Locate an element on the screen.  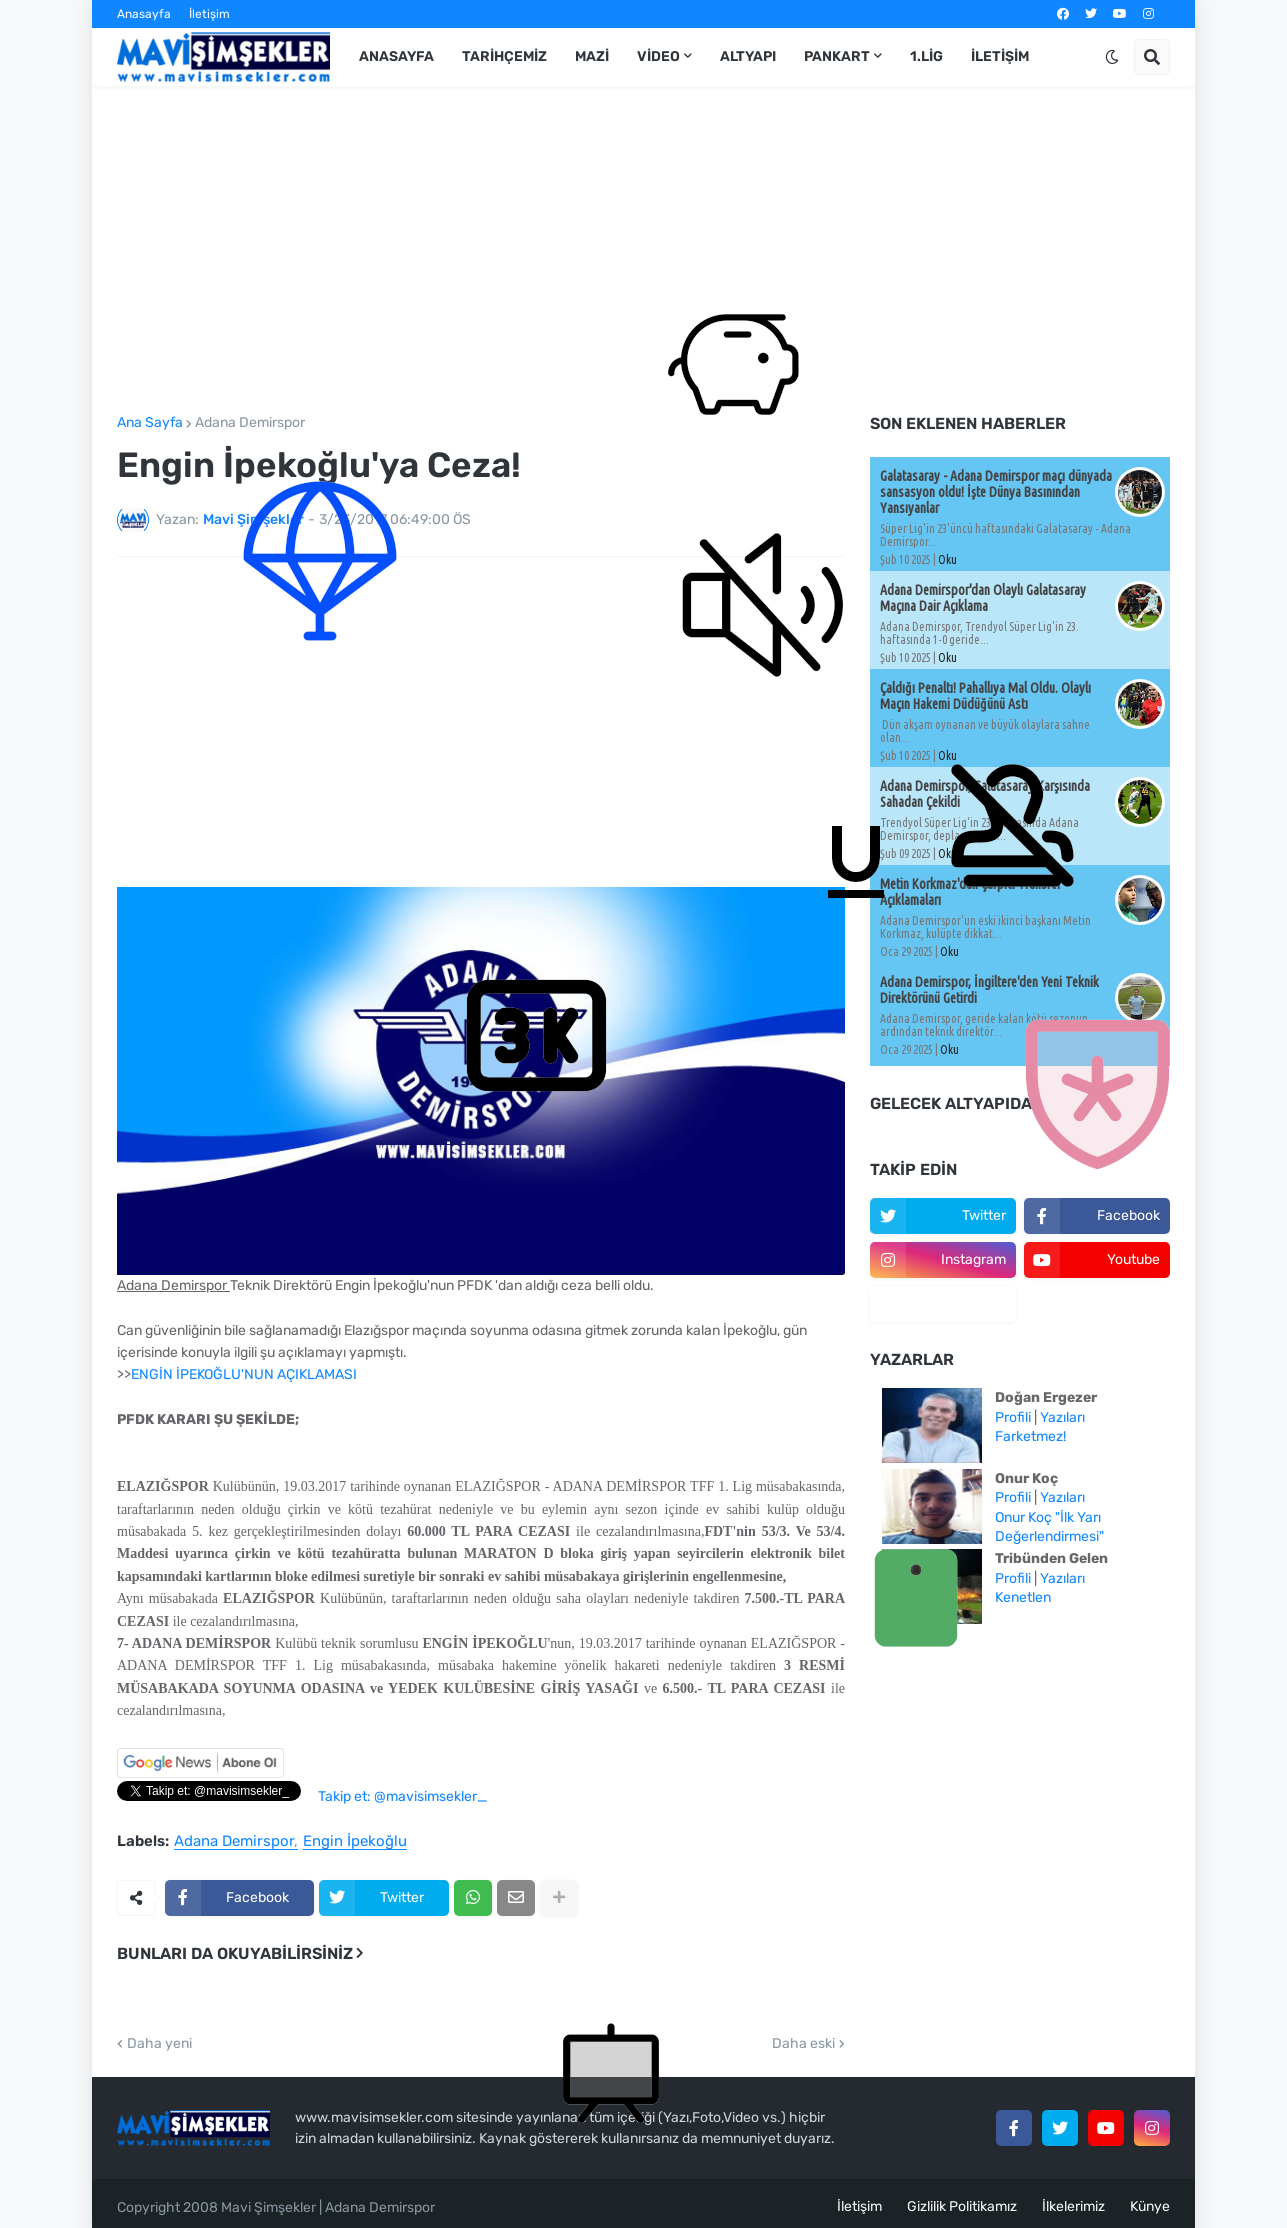
access airdrop or file drop feature is located at coordinates (320, 564).